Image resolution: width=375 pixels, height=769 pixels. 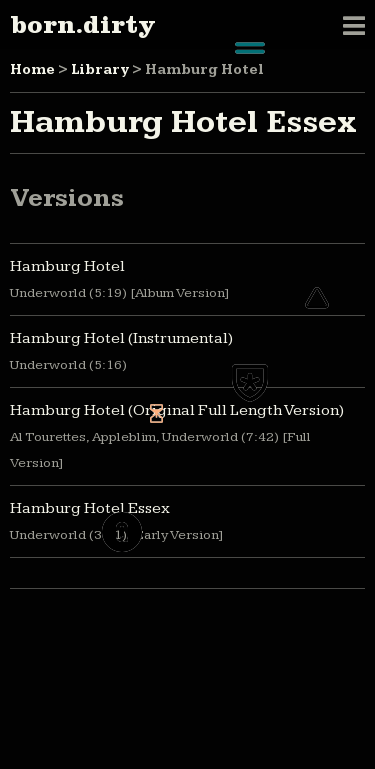 What do you see at coordinates (250, 381) in the screenshot?
I see `indicates premium or enhanced security status` at bounding box center [250, 381].